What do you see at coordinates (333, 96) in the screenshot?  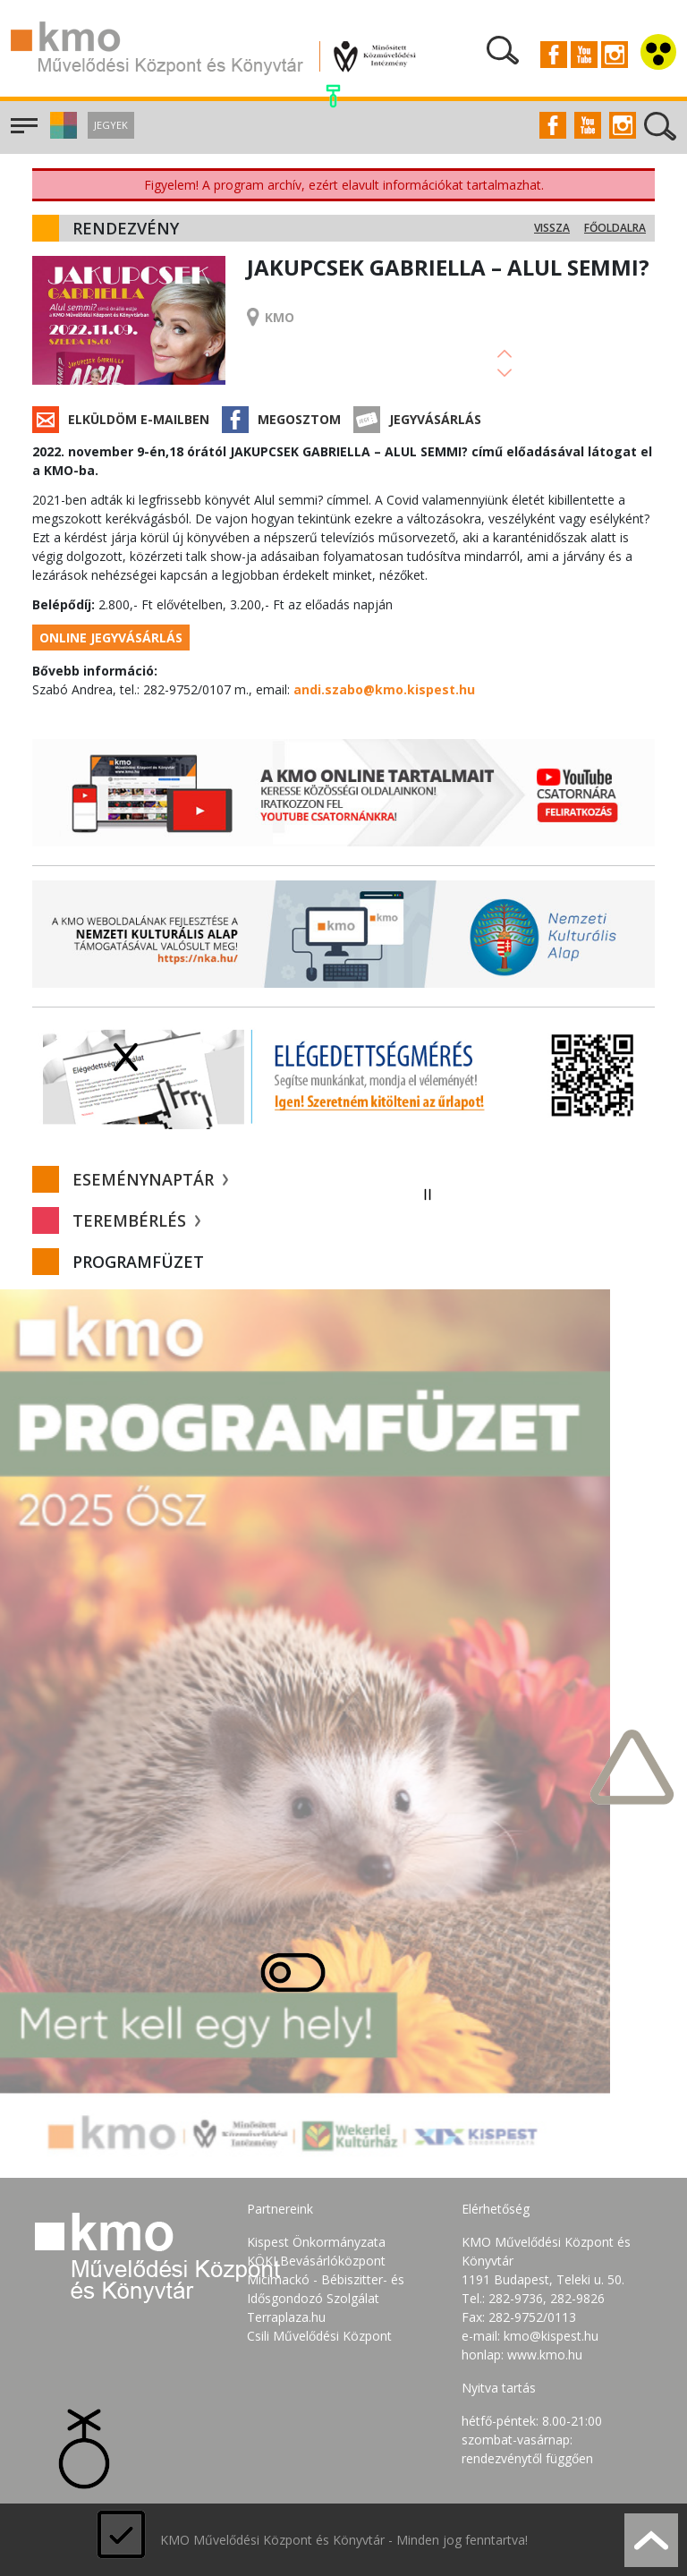 I see `grooming or personal care tools` at bounding box center [333, 96].